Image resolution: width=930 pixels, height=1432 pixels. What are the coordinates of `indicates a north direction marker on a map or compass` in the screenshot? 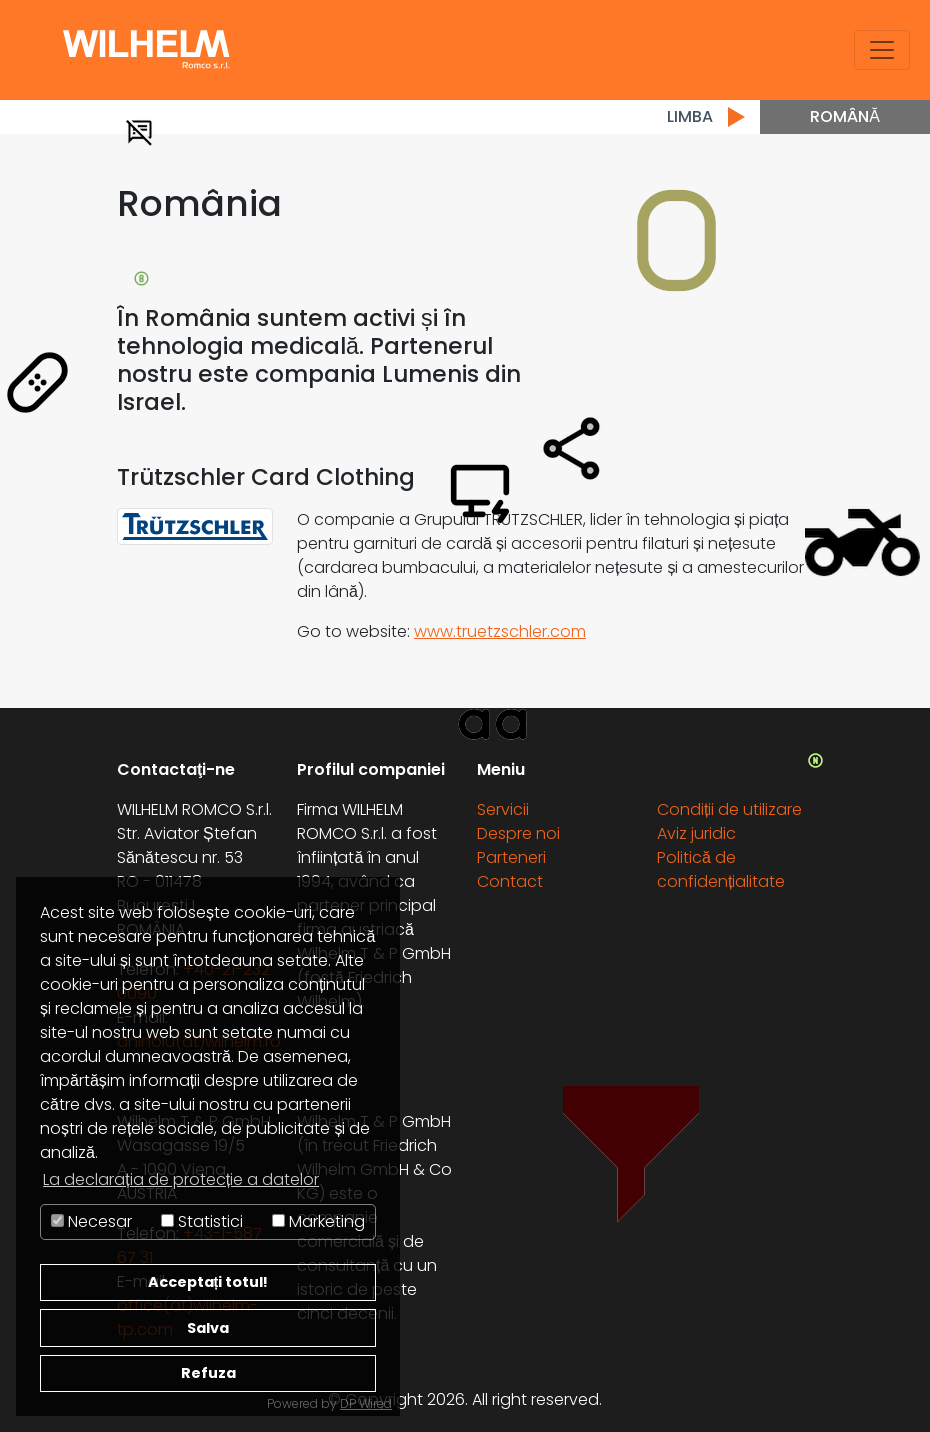 It's located at (815, 760).